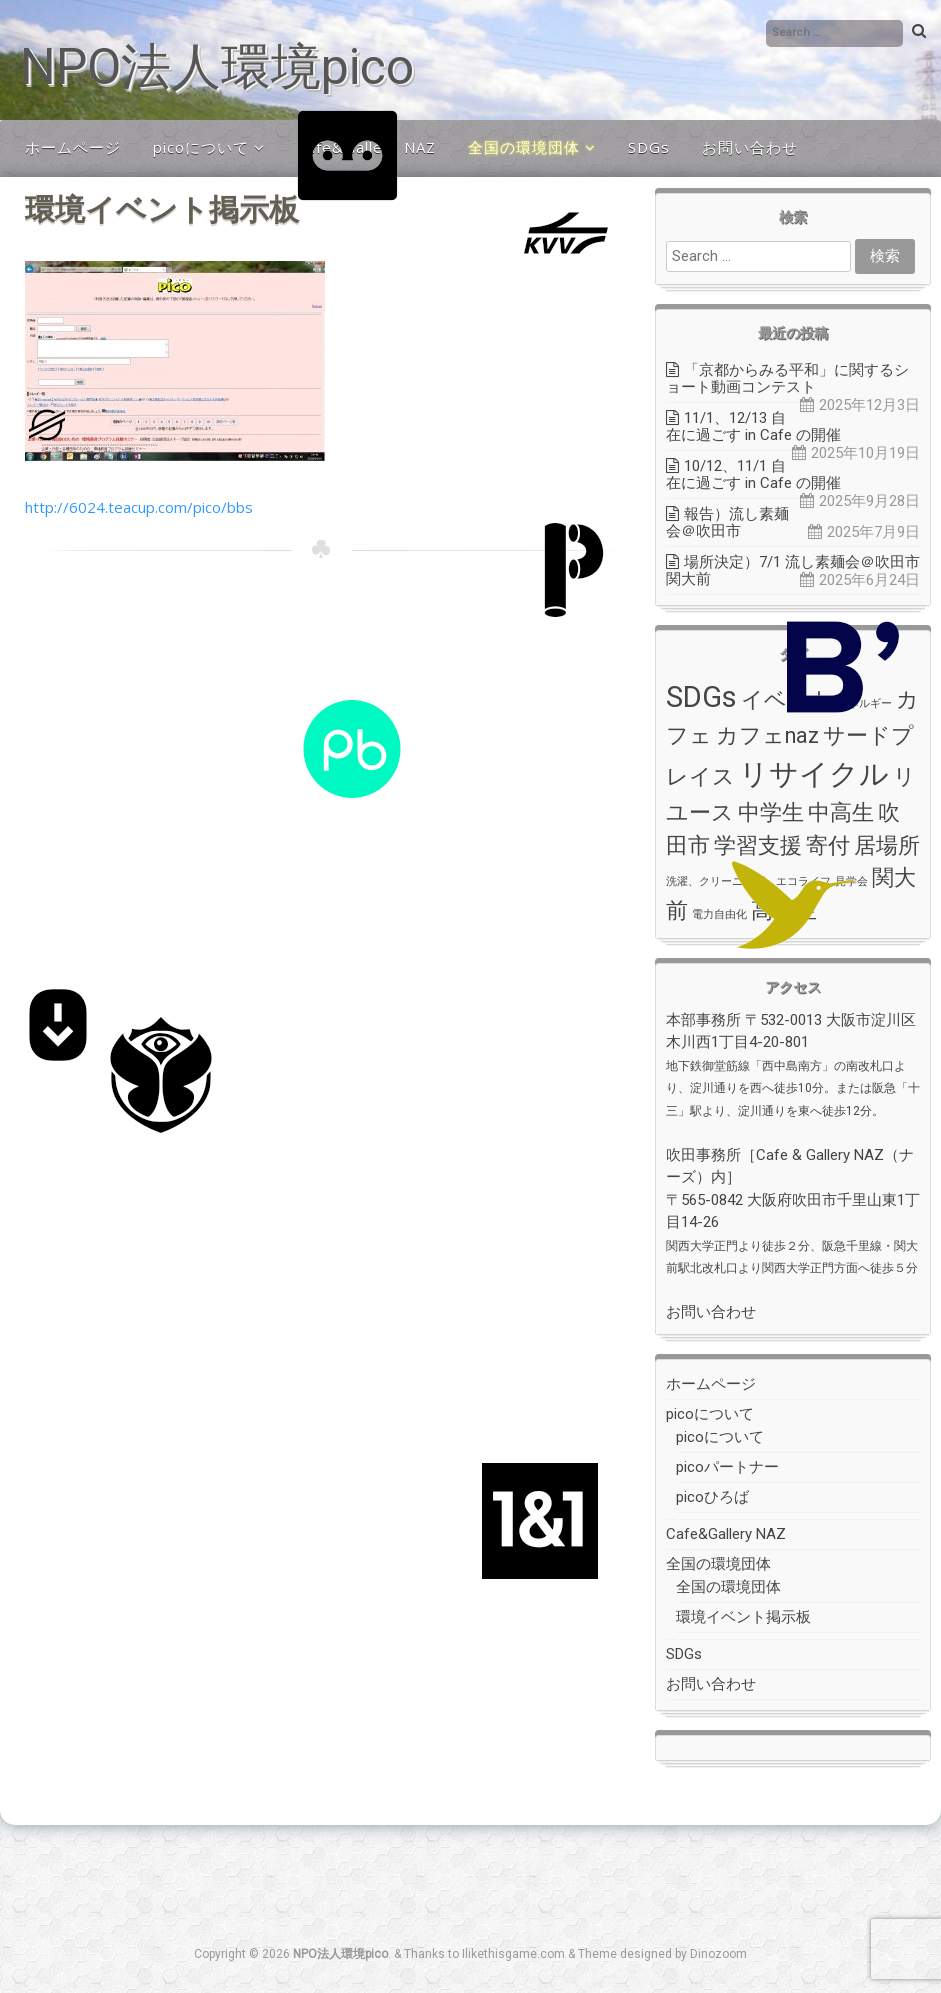 This screenshot has width=941, height=1993. What do you see at coordinates (58, 1025) in the screenshot?
I see `scroll to the bottom of the page` at bounding box center [58, 1025].